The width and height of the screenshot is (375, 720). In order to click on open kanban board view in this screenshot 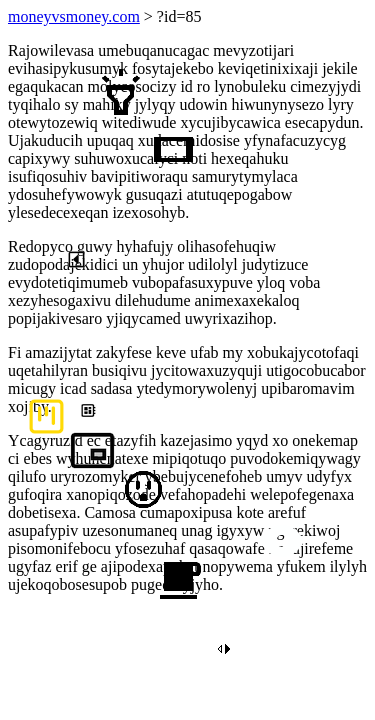, I will do `click(46, 416)`.